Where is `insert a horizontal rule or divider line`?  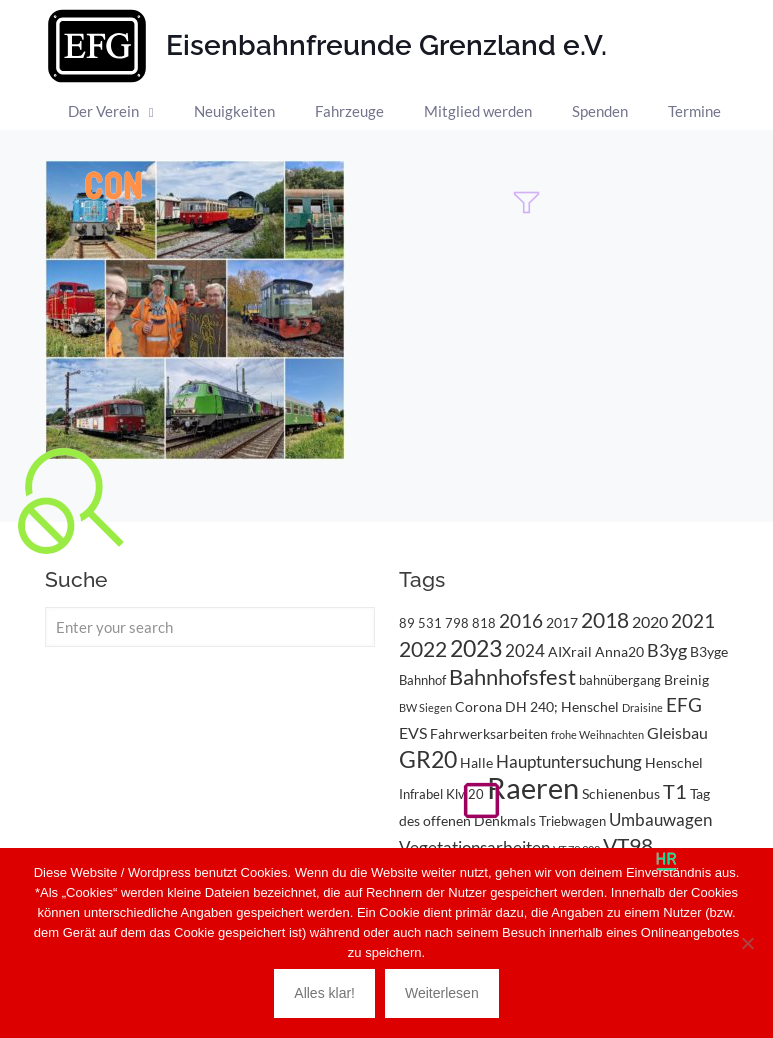 insert a horizontal rule or divider line is located at coordinates (666, 860).